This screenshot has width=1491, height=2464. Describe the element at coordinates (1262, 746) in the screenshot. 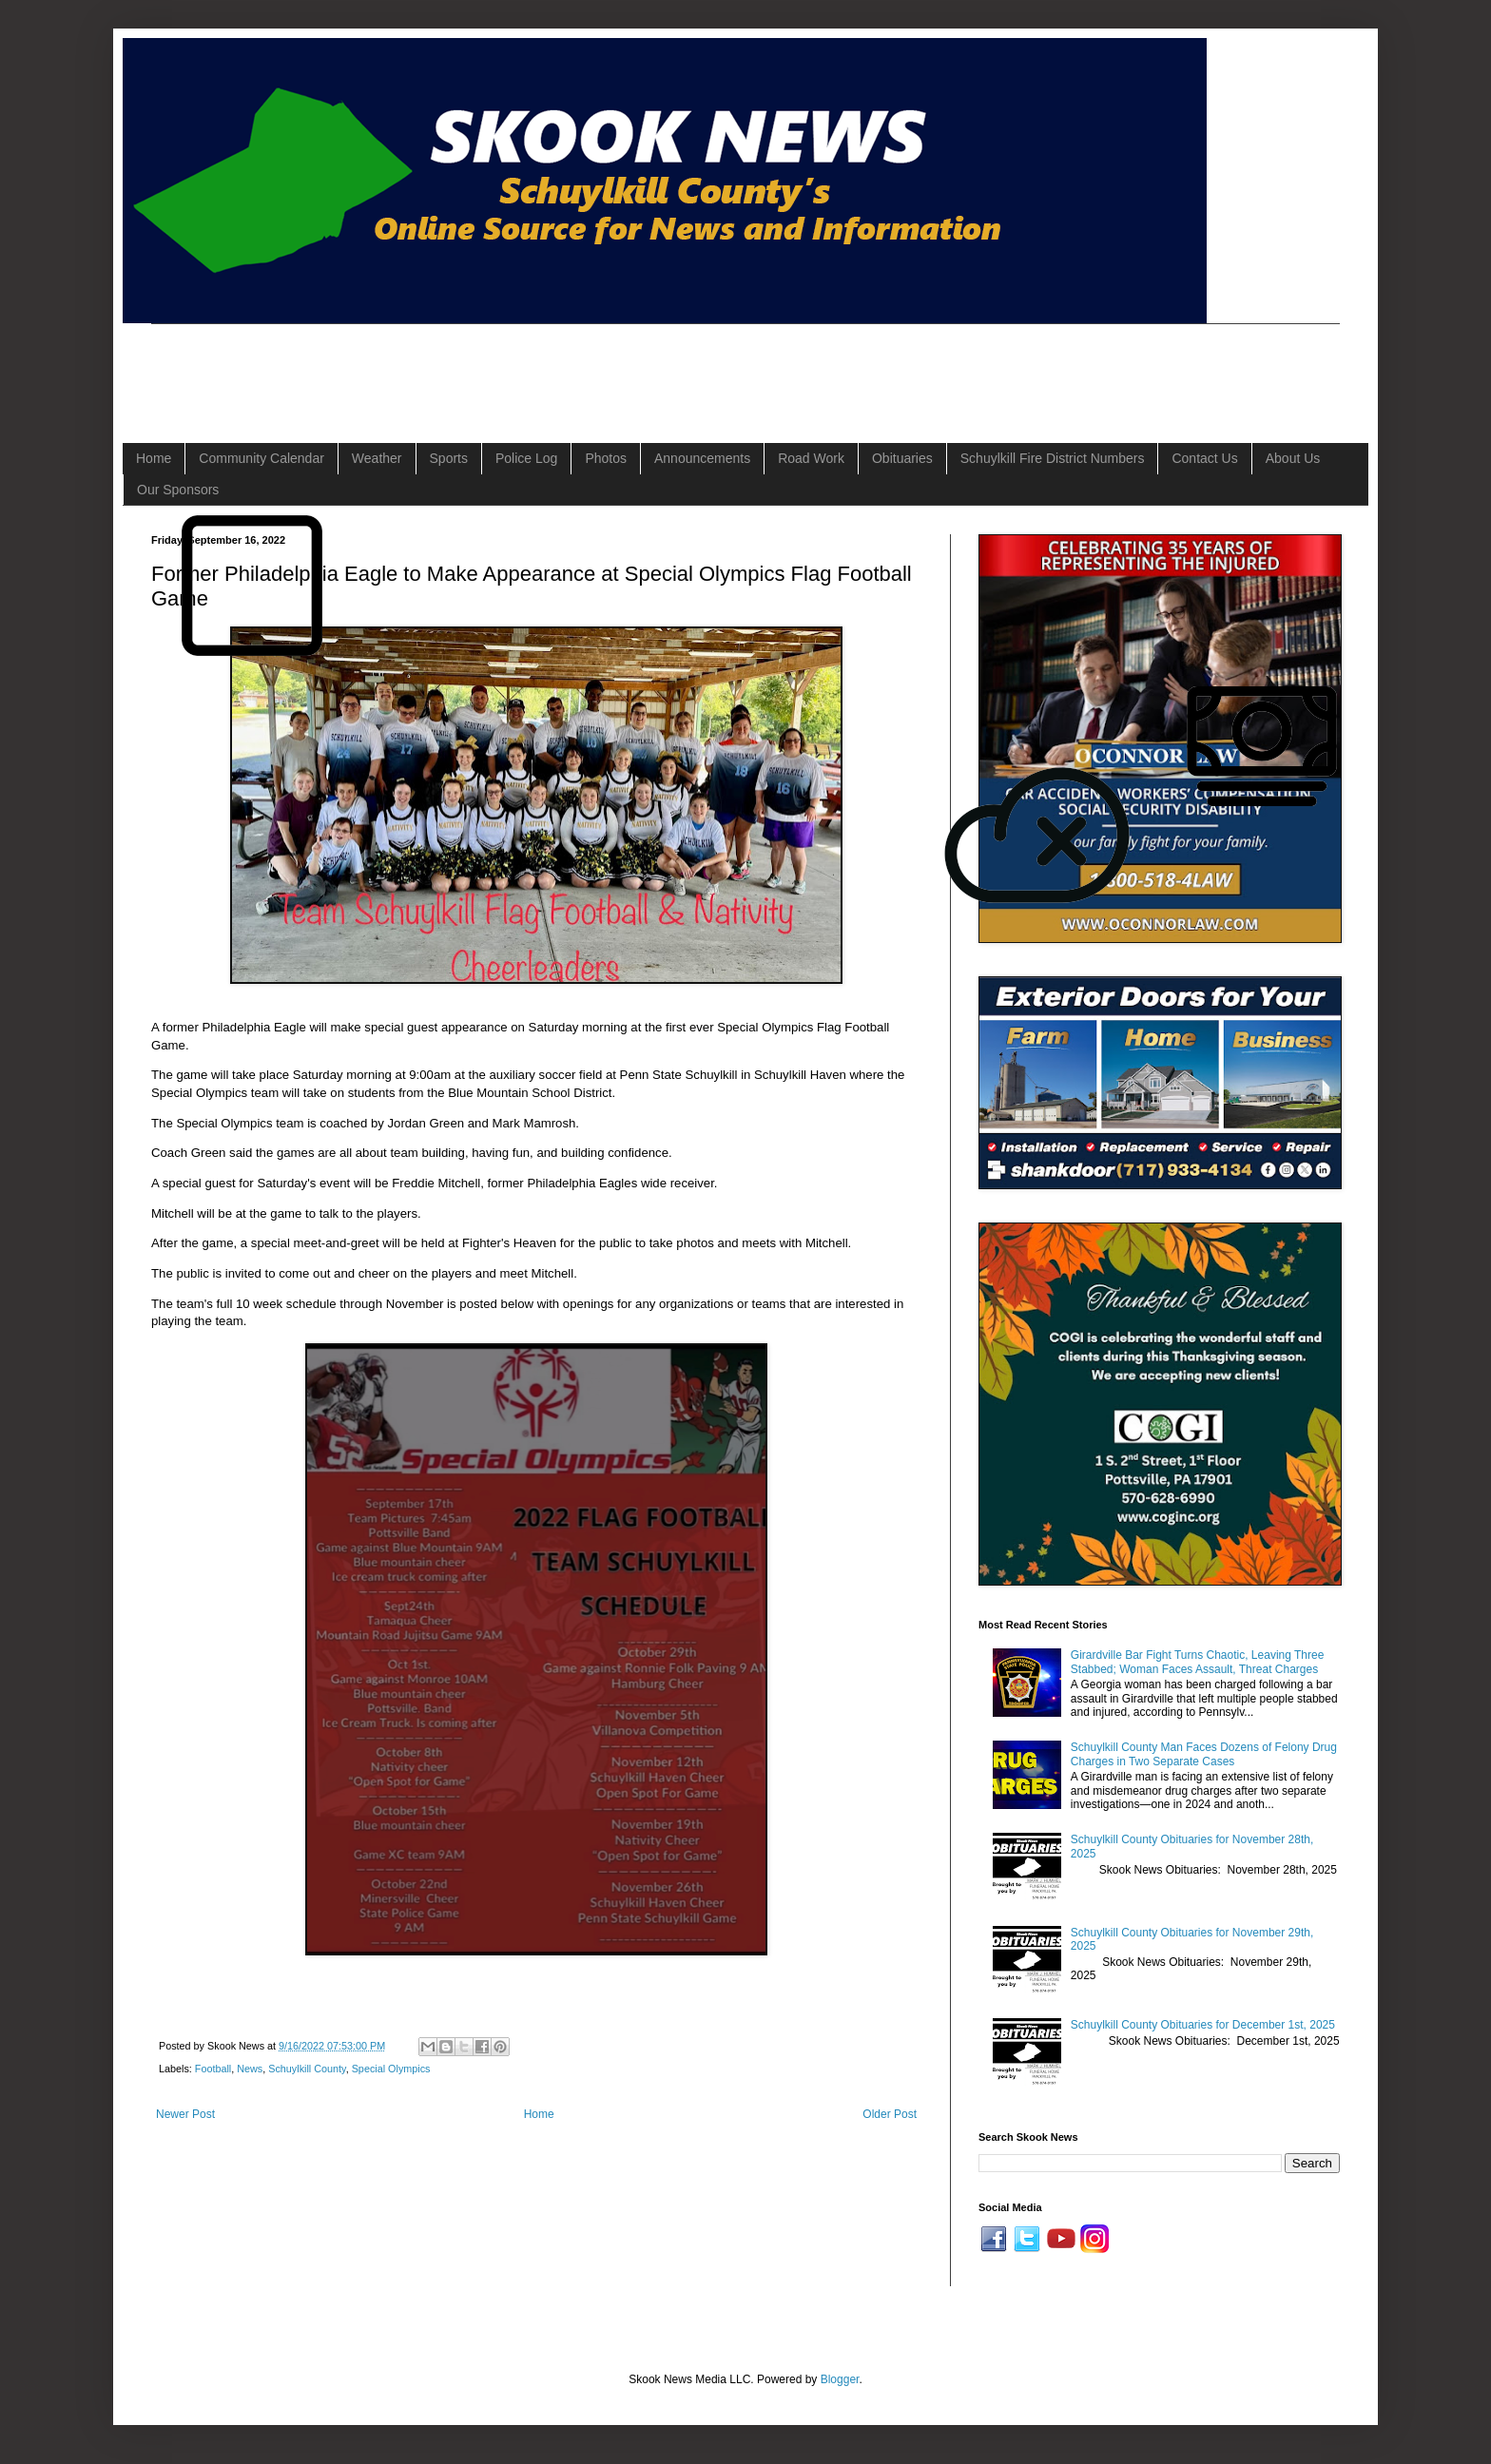

I see `view your cash balance` at that location.